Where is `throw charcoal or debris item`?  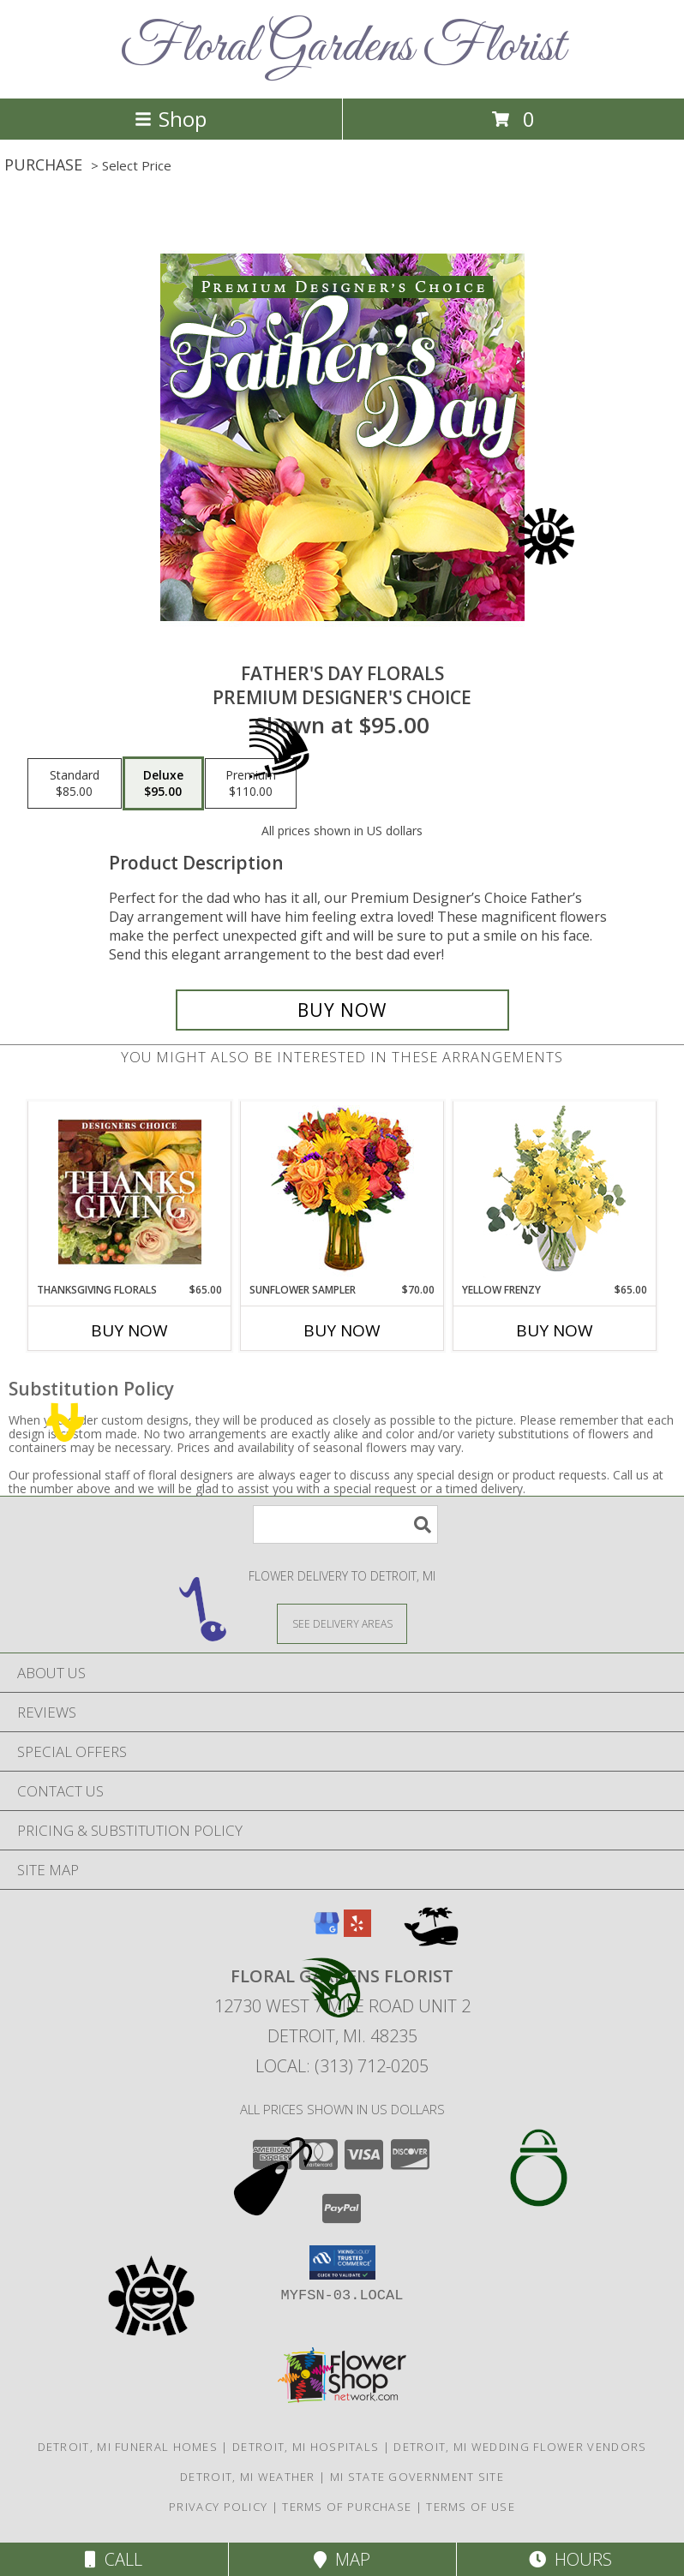 throw charcoal or debris item is located at coordinates (331, 1987).